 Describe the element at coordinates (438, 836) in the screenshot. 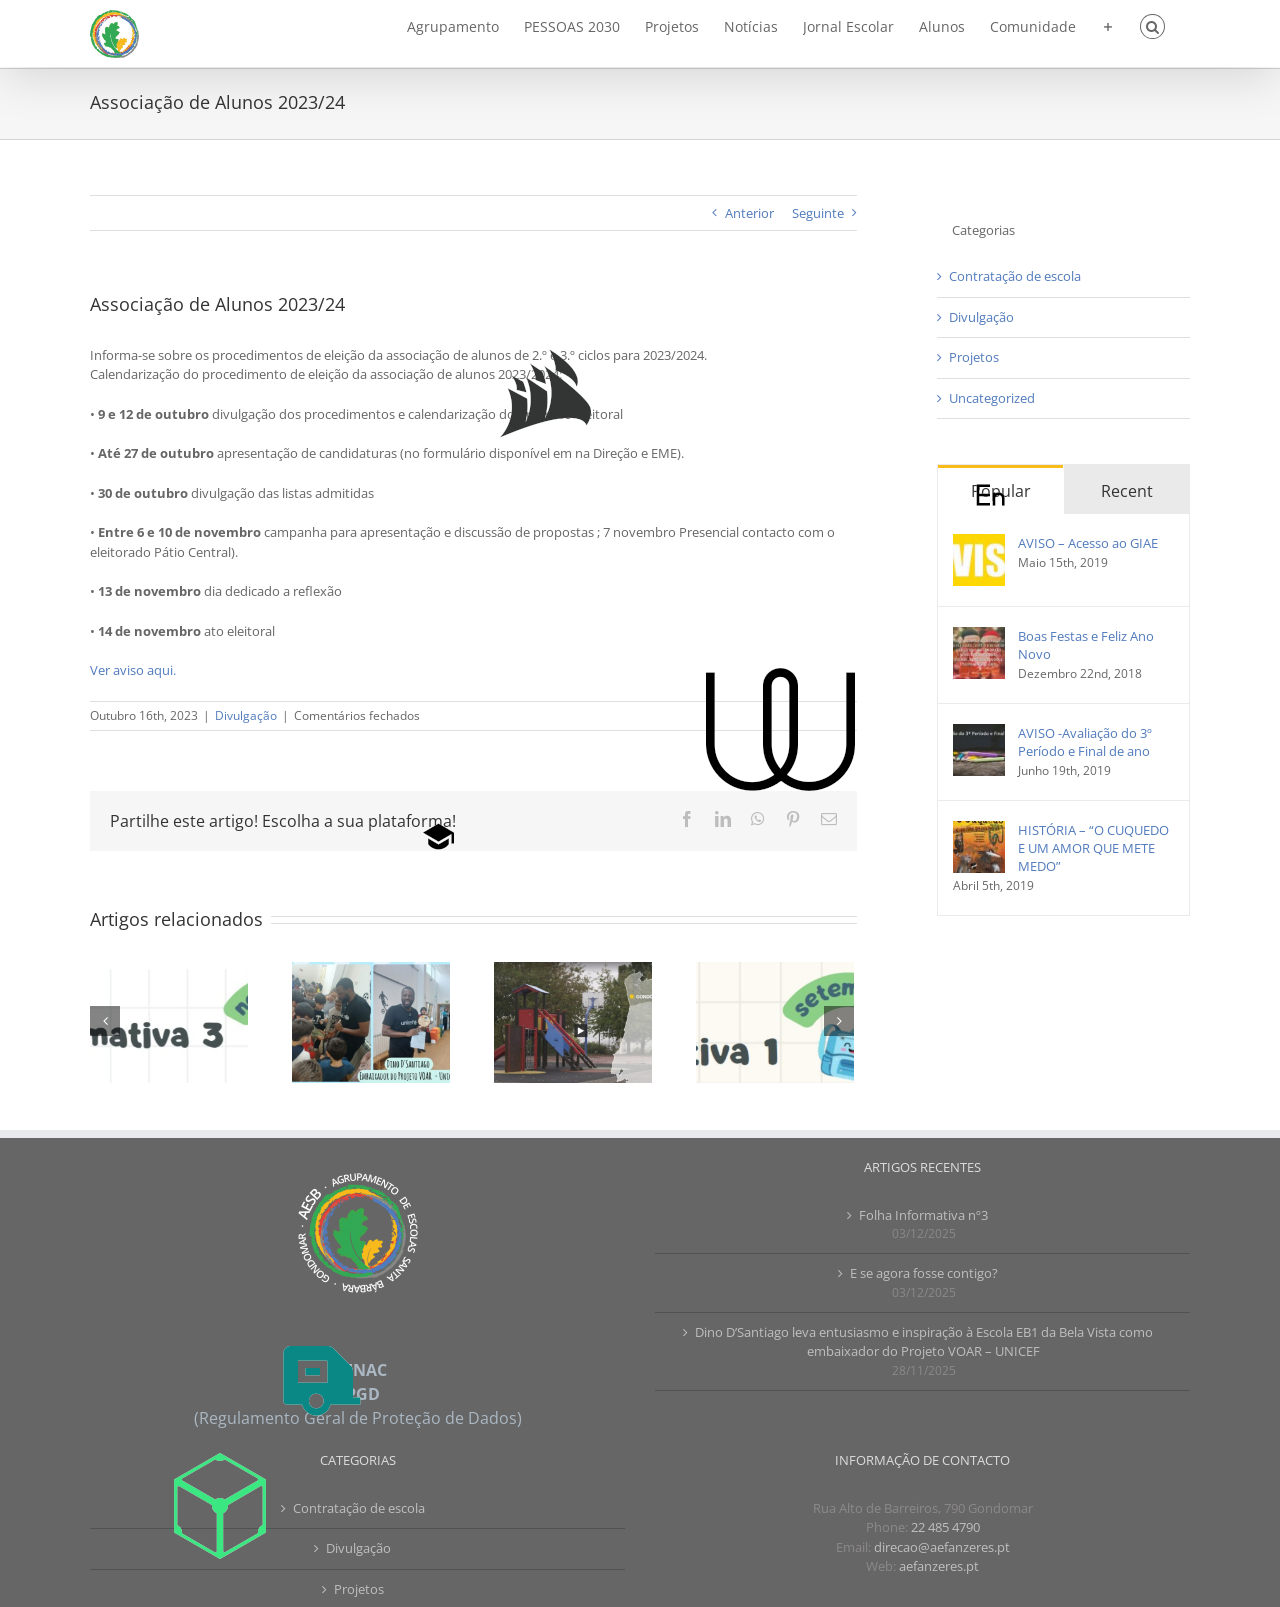

I see `access educational content or courses` at that location.